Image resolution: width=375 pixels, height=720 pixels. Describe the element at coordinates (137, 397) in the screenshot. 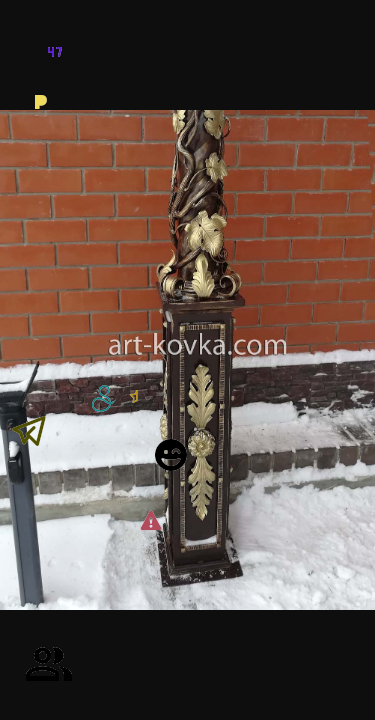

I see `indicates a partial rating or half-star score` at that location.